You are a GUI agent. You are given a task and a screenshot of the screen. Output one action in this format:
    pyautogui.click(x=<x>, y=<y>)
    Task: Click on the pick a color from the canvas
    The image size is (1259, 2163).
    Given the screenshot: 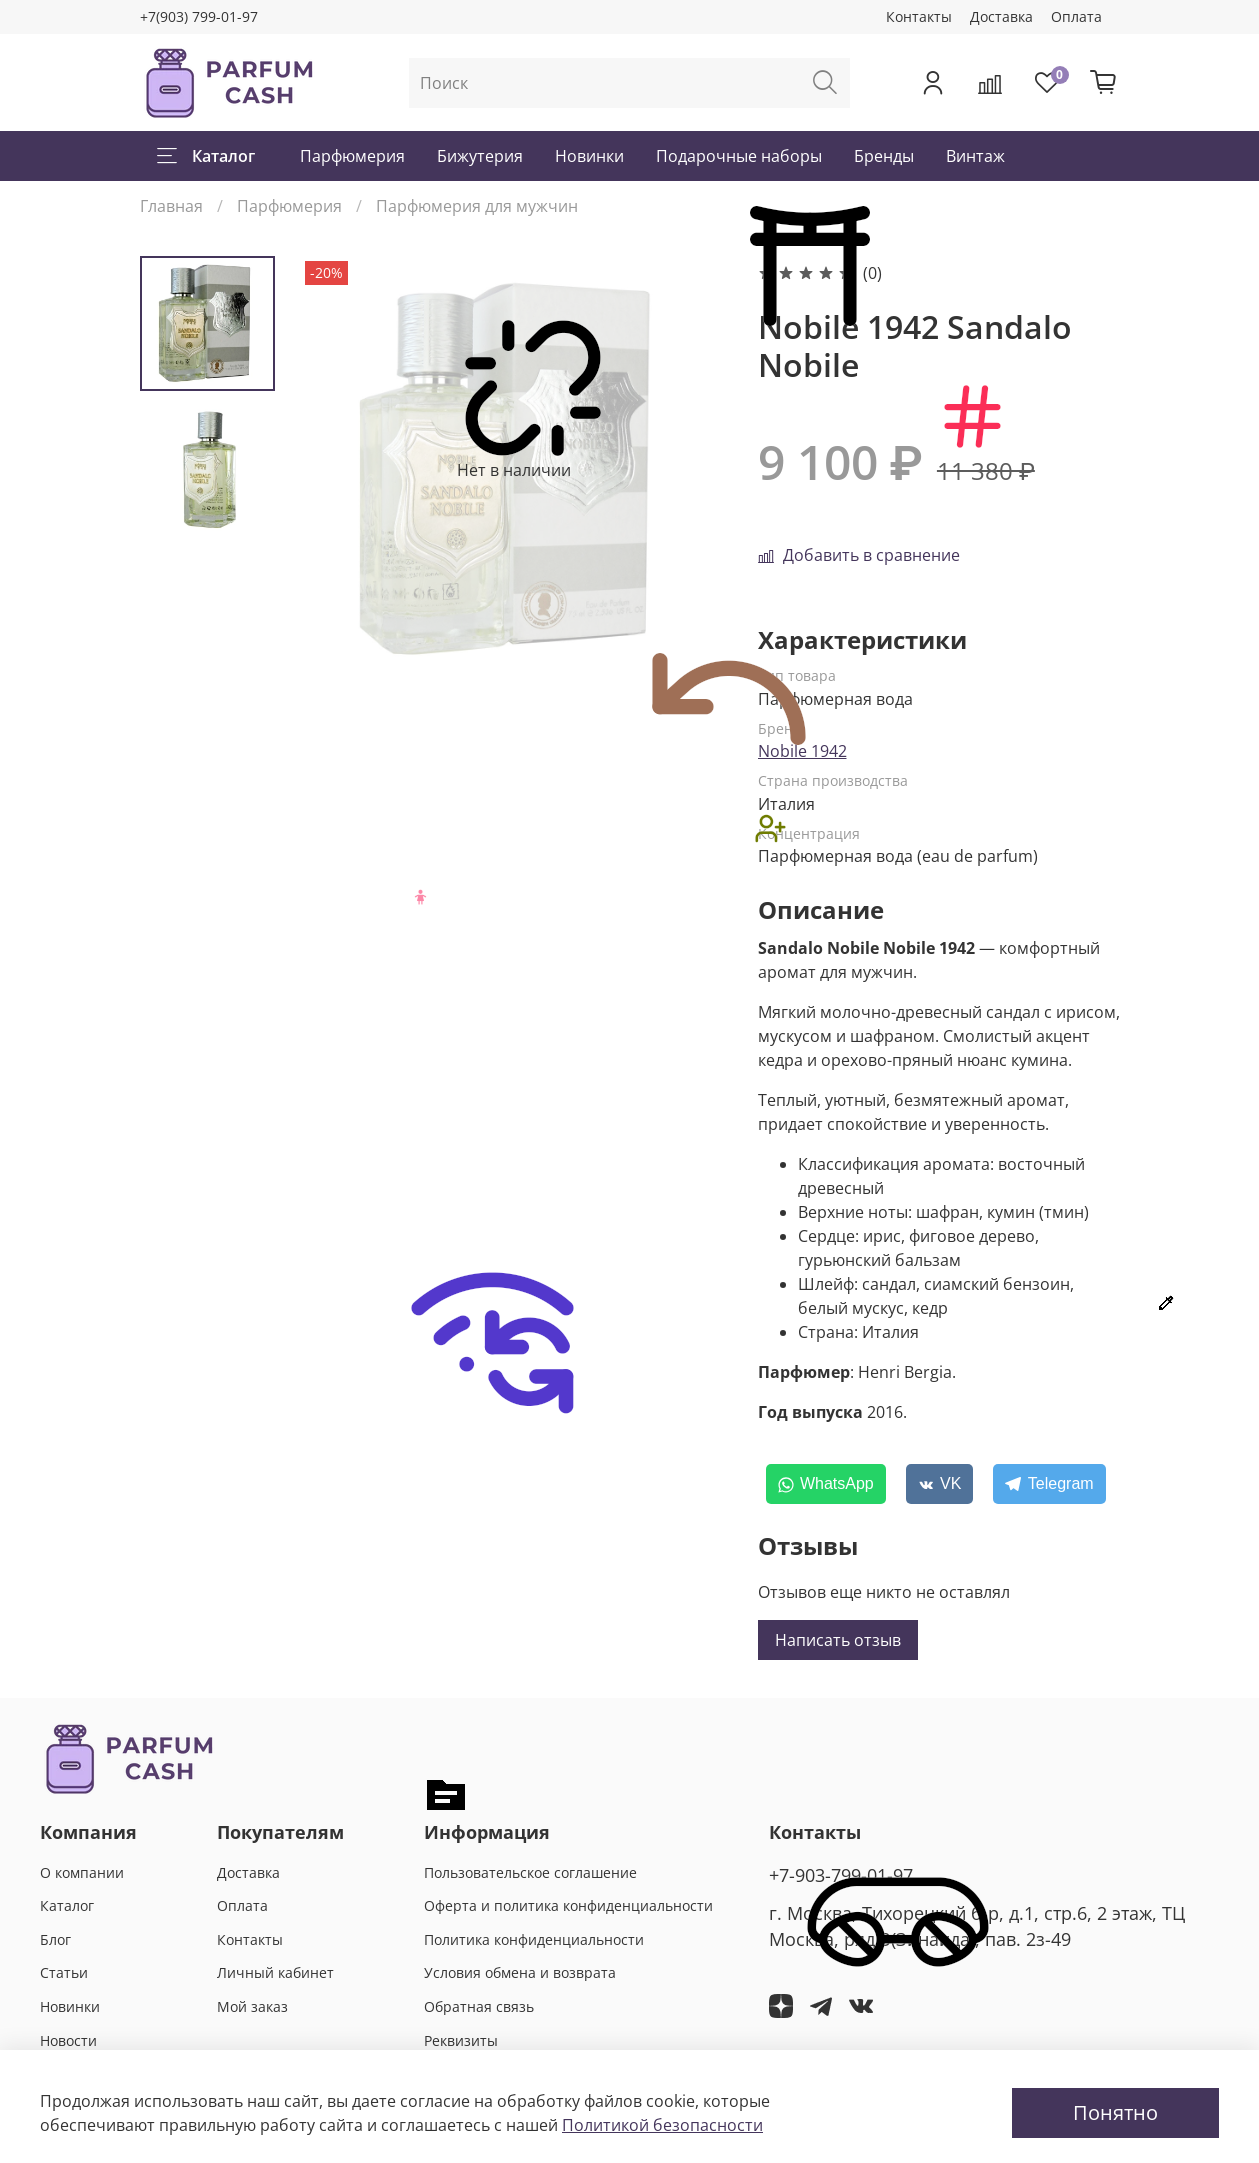 What is the action you would take?
    pyautogui.click(x=1166, y=1302)
    